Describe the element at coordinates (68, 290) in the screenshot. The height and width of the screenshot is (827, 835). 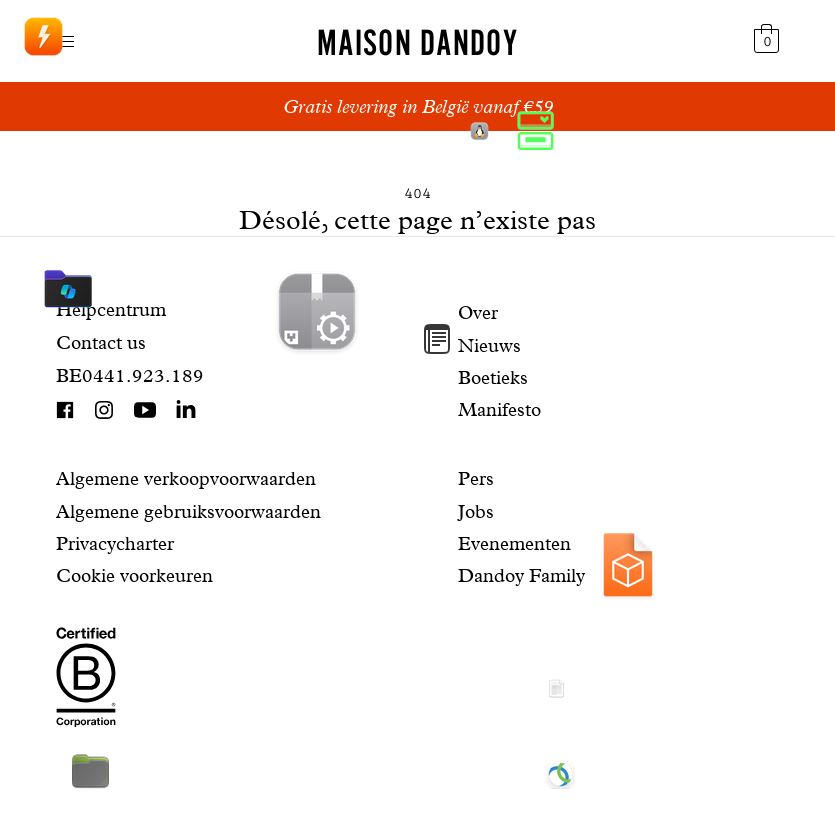
I see `open folder containing Microsoft Copilot files` at that location.